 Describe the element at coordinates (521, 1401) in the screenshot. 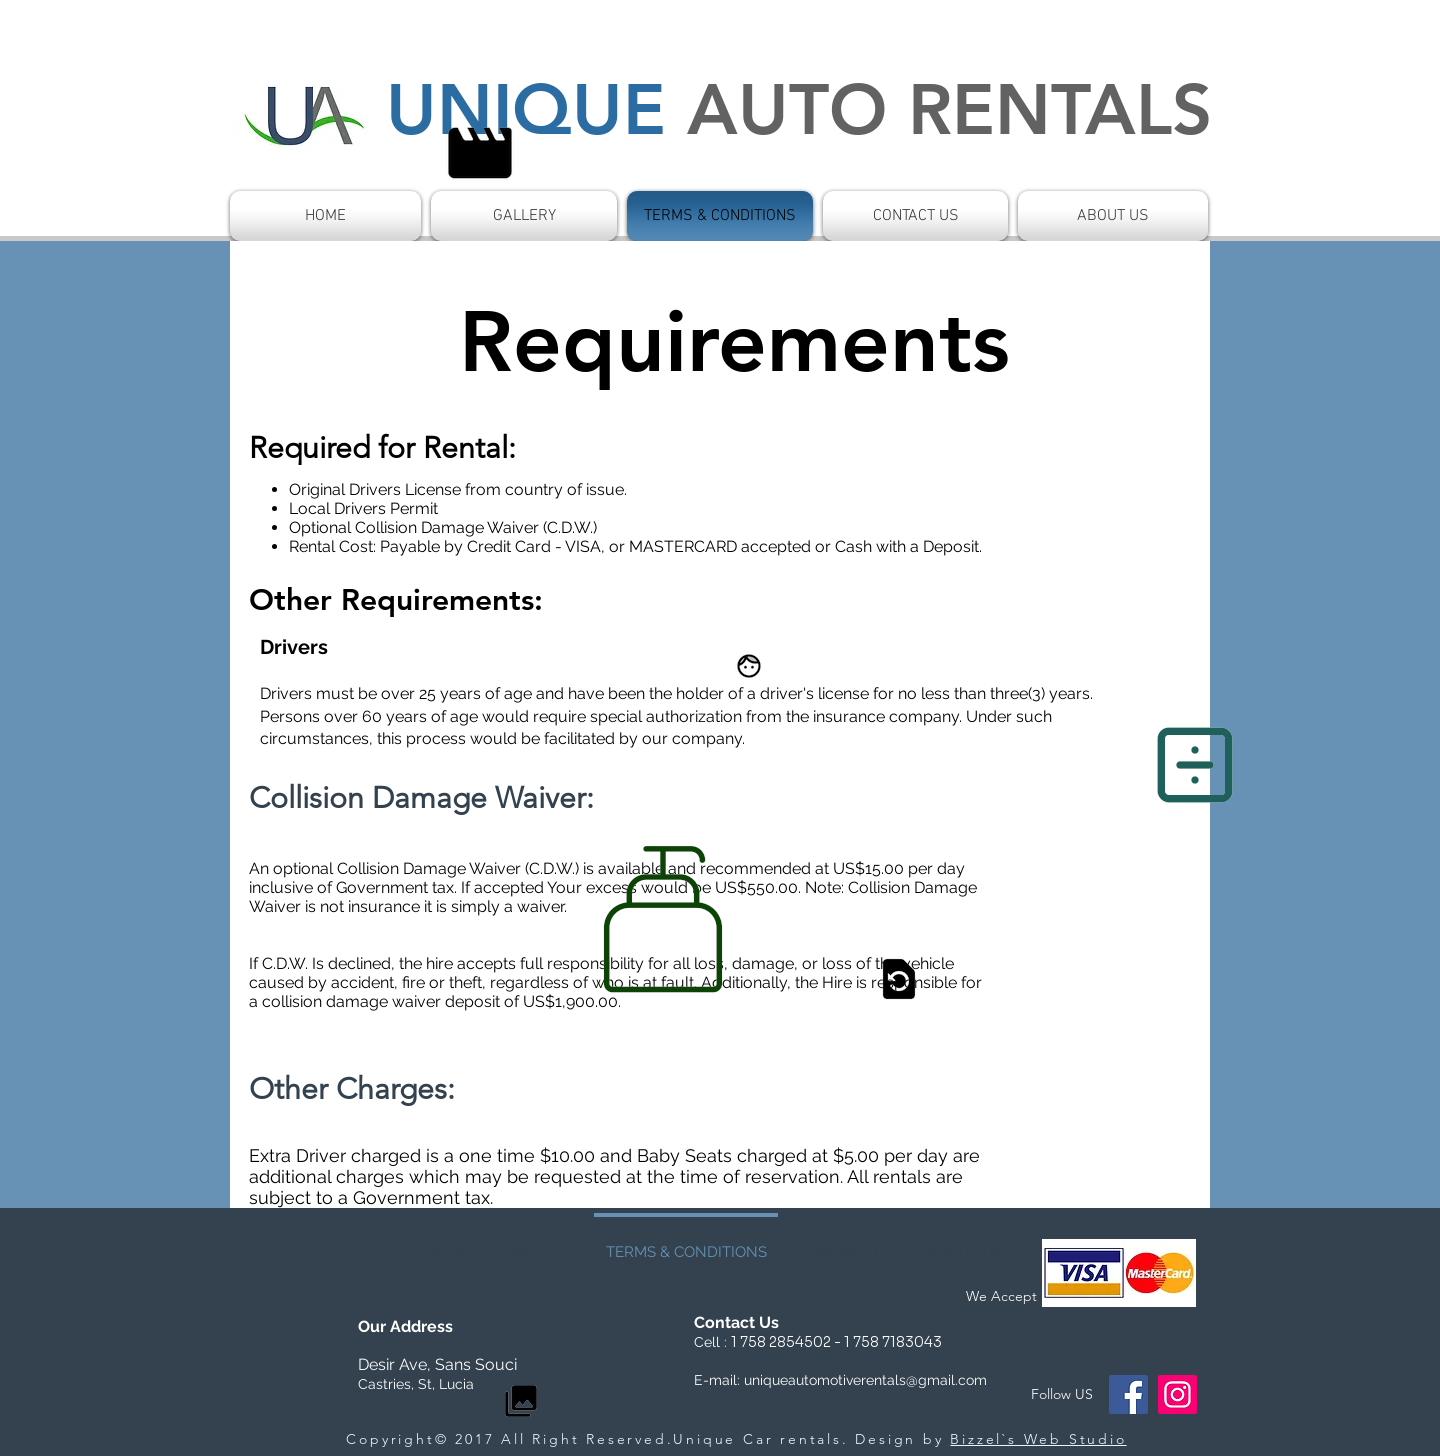

I see `access your photo library` at that location.